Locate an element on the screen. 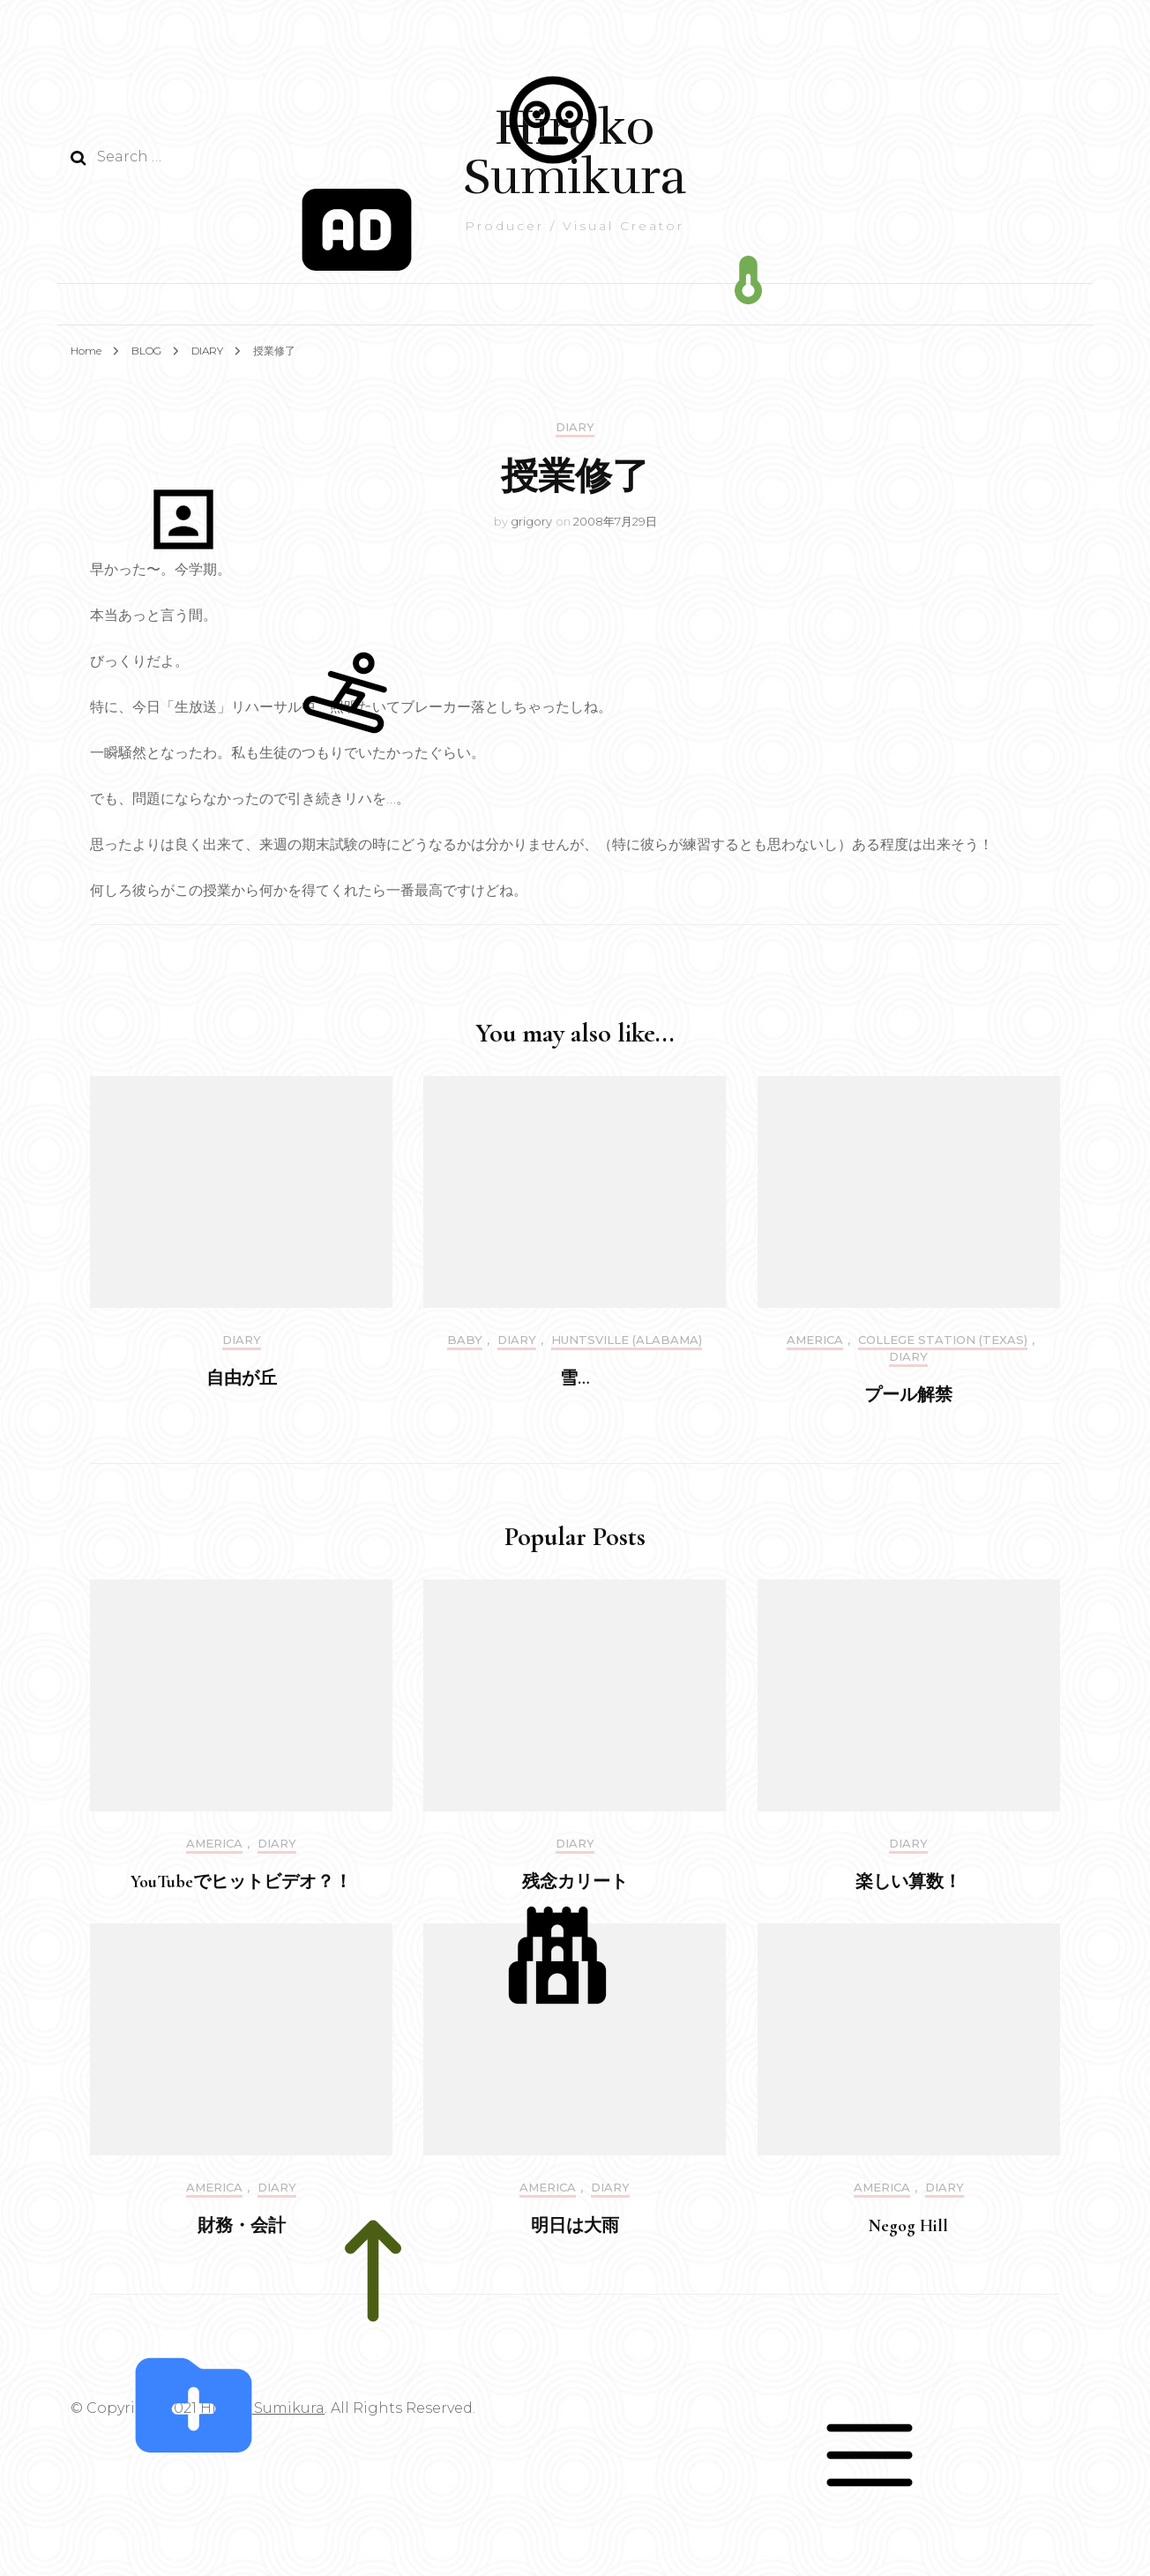  open text channel or messaging is located at coordinates (870, 2455).